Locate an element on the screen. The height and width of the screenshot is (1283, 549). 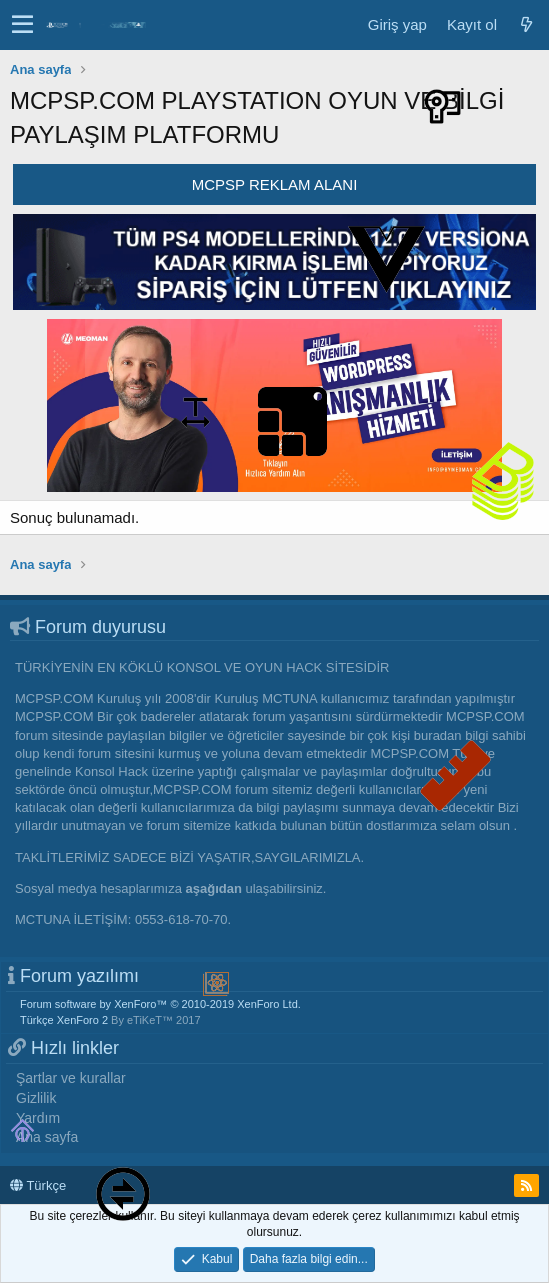
backstage developer portal logo is located at coordinates (503, 481).